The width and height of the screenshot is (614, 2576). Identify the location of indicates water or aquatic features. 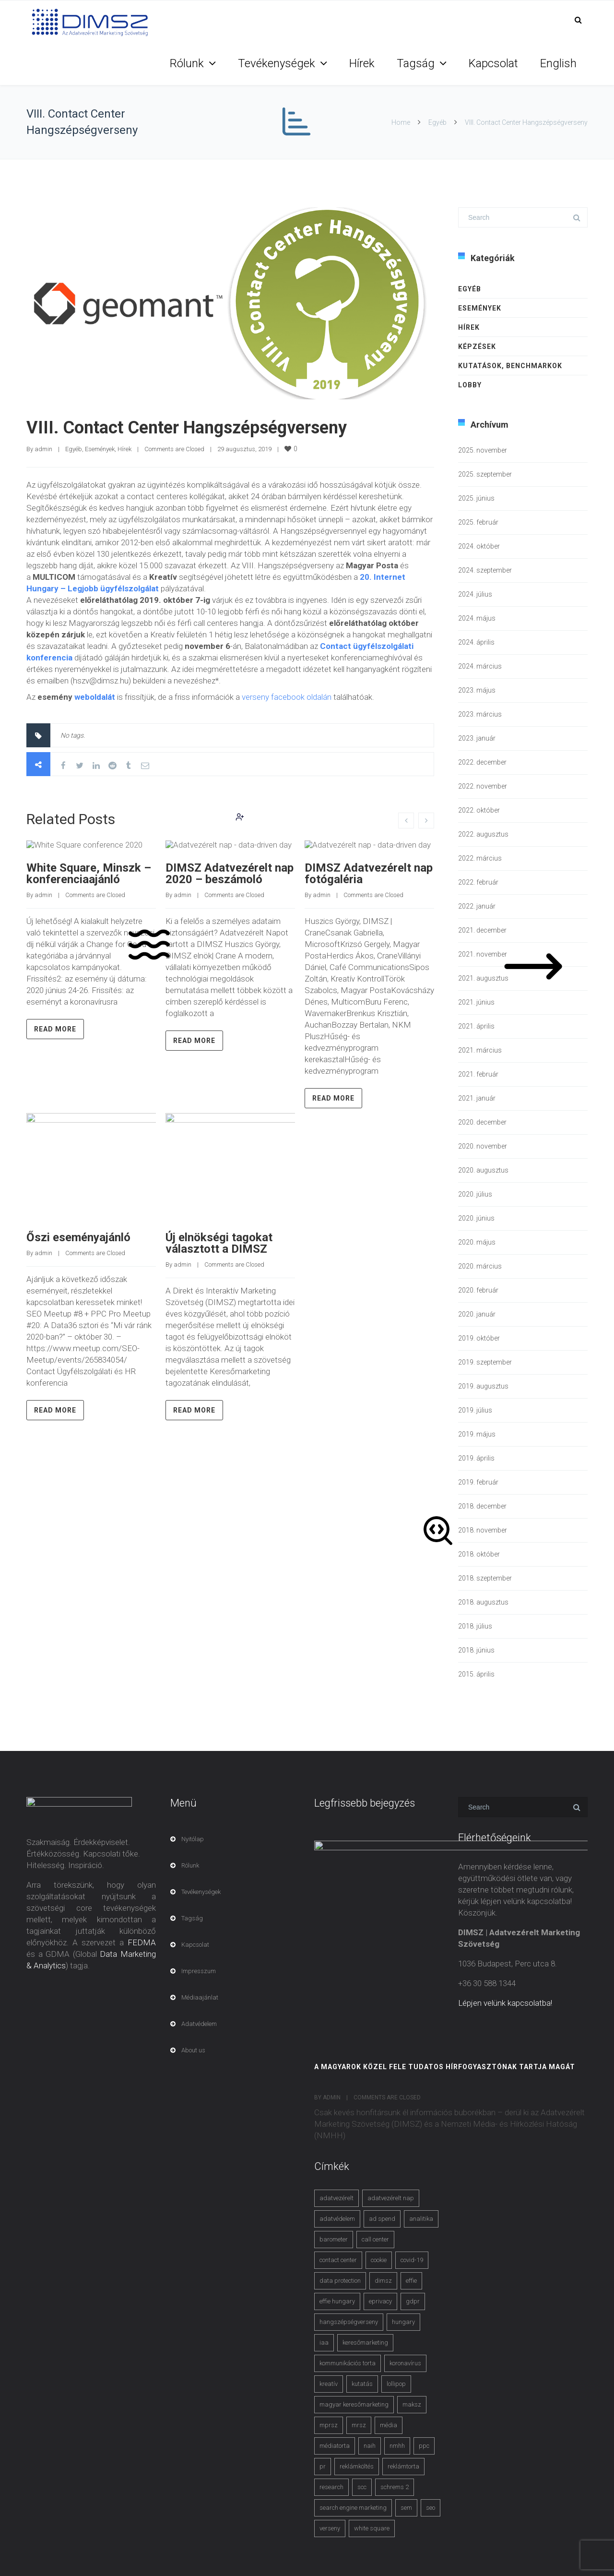
(149, 945).